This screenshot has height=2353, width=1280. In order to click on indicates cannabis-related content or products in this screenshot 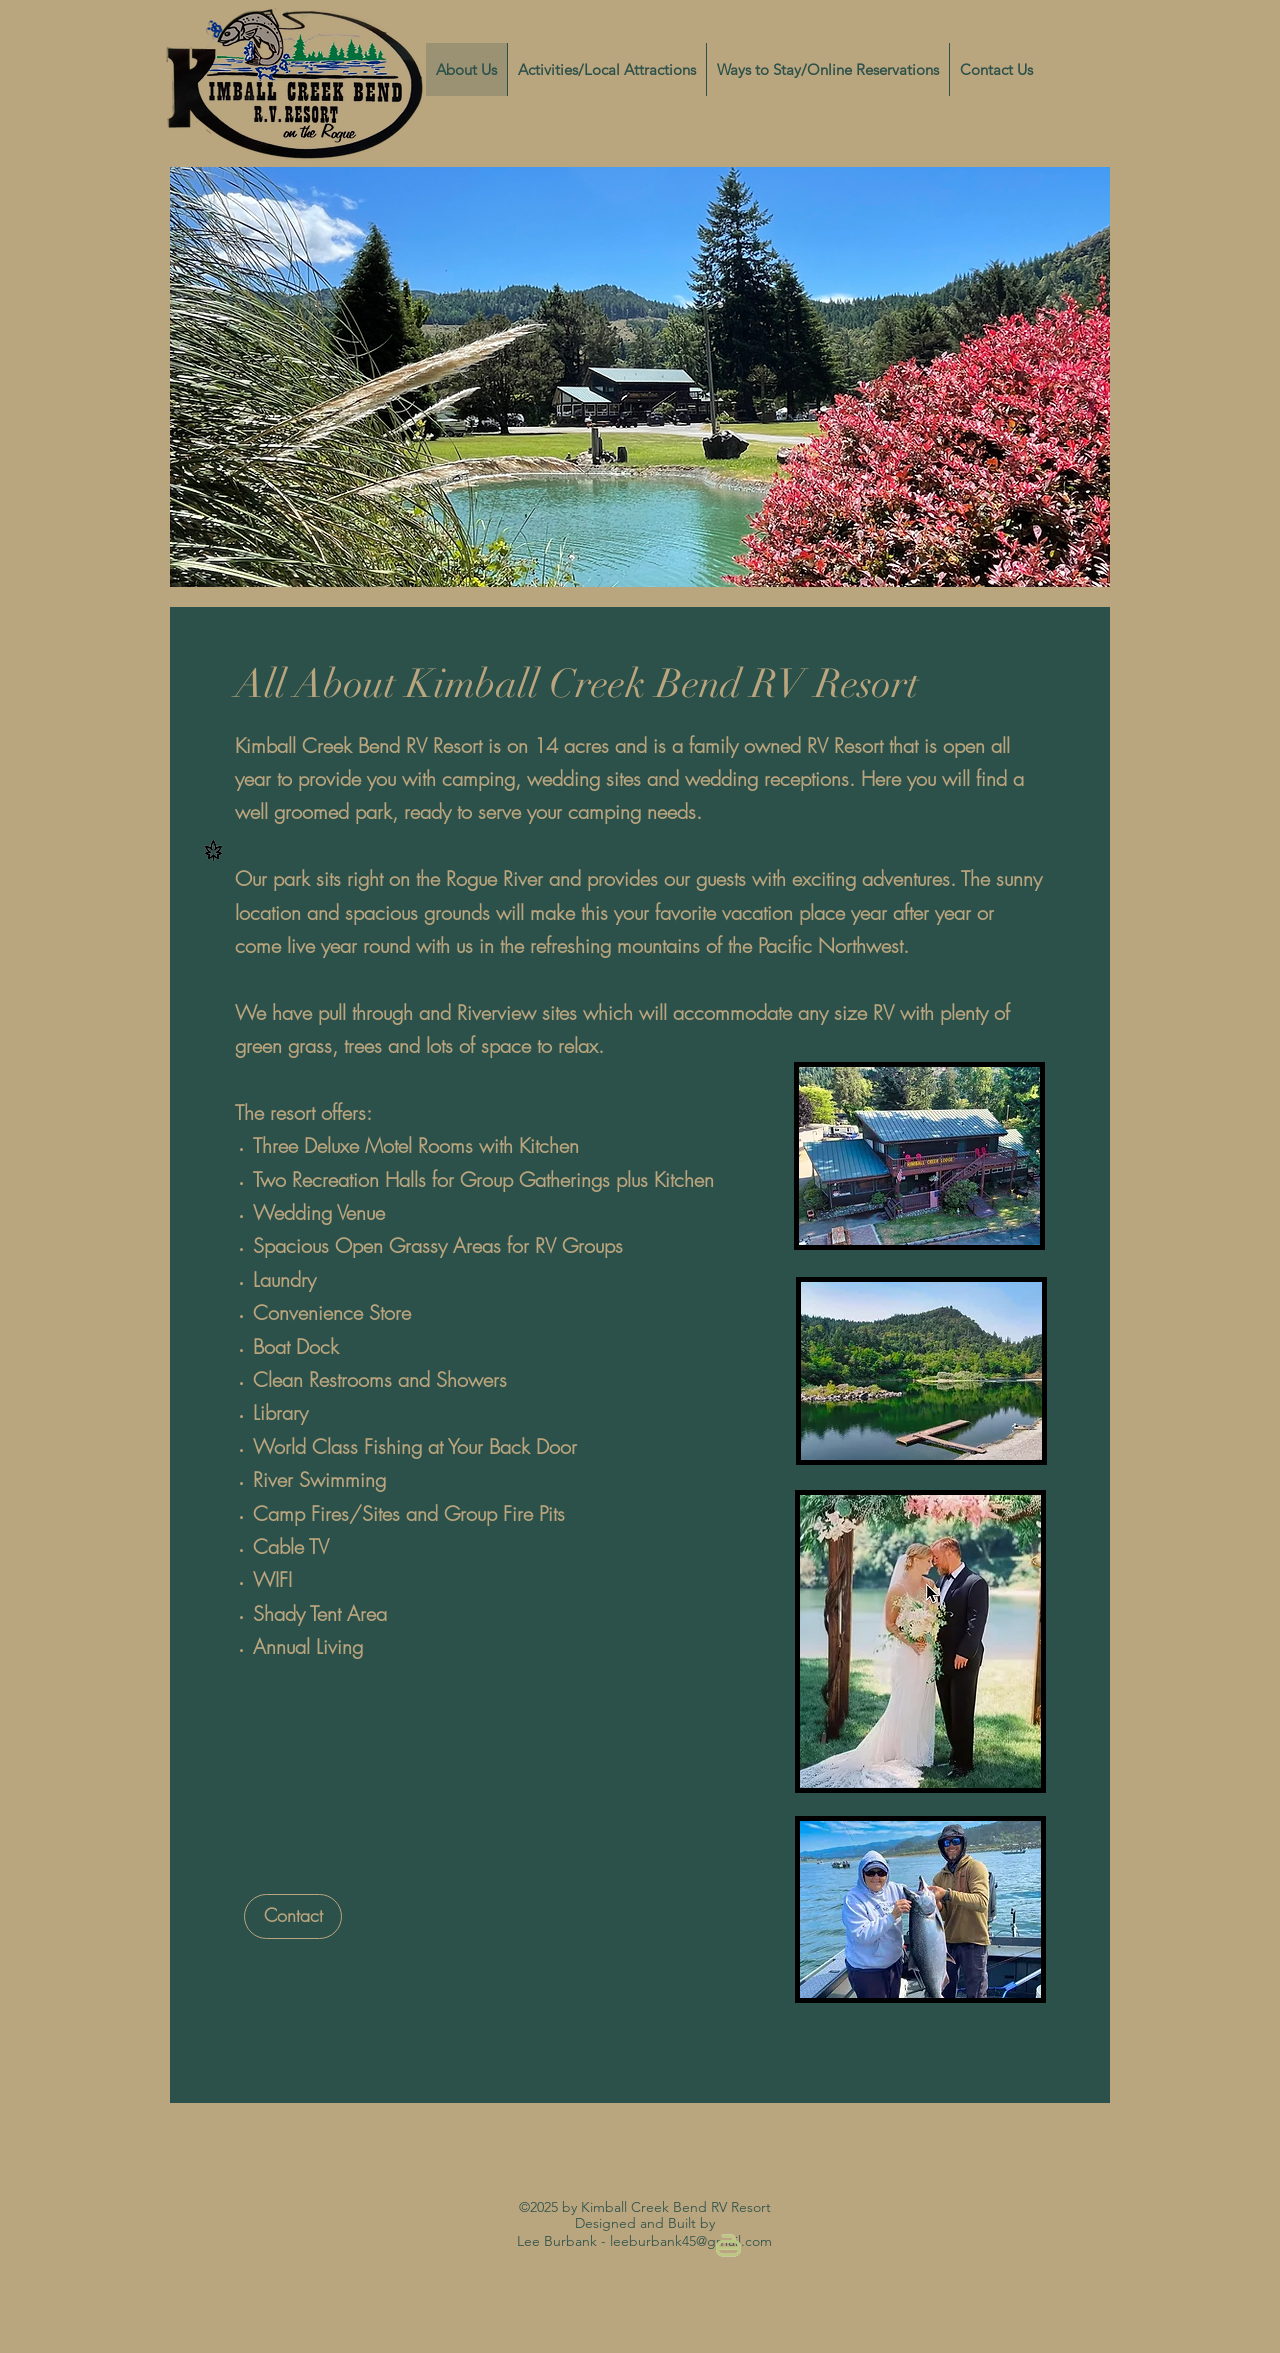, I will do `click(213, 850)`.